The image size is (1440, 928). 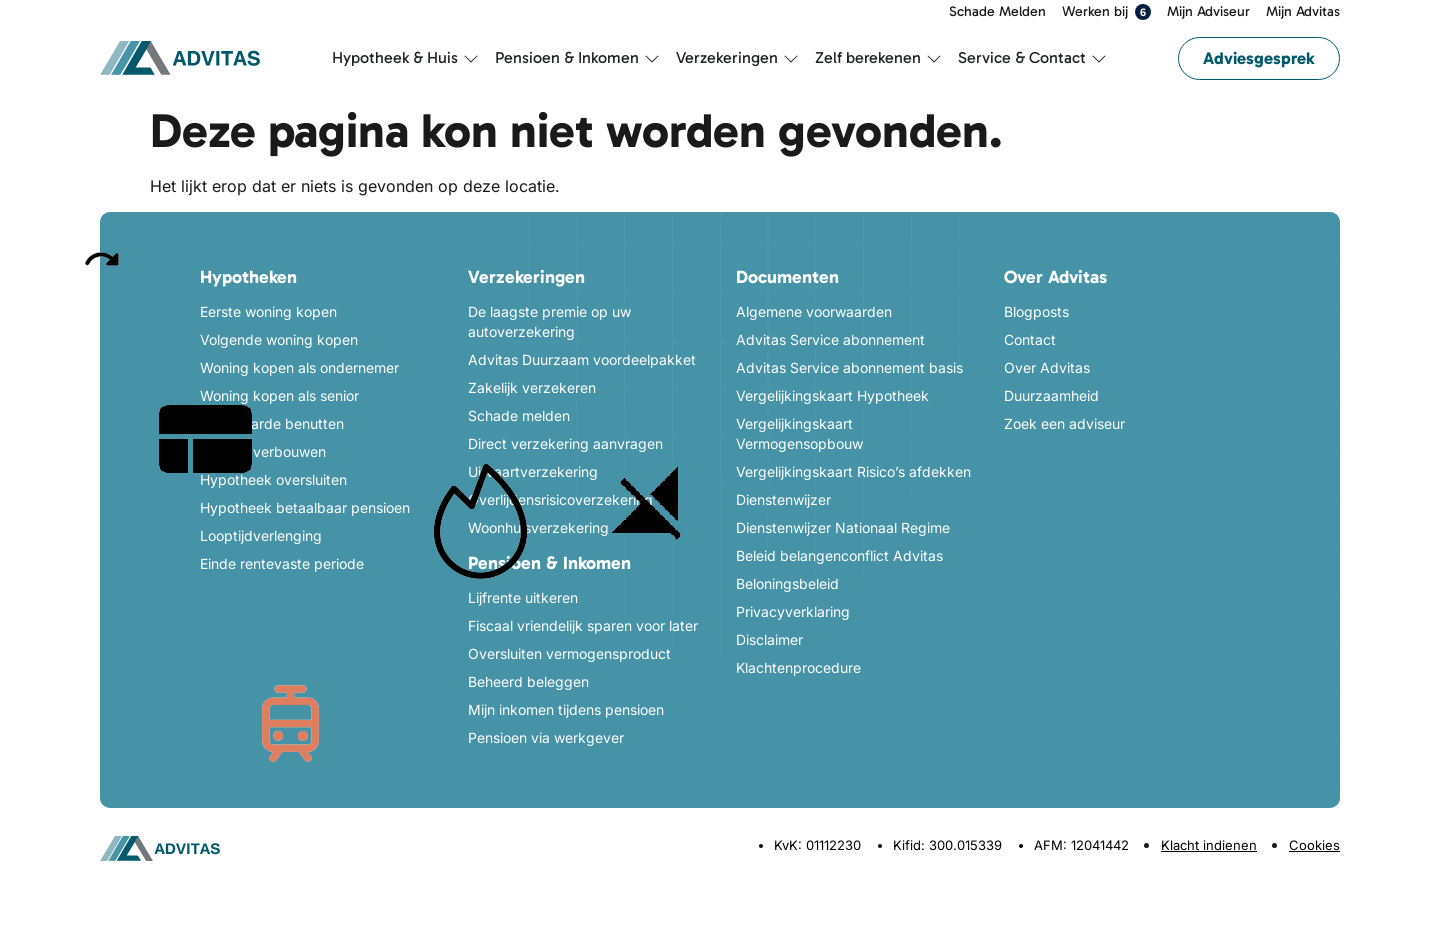 What do you see at coordinates (480, 523) in the screenshot?
I see `indicates trending or popular content` at bounding box center [480, 523].